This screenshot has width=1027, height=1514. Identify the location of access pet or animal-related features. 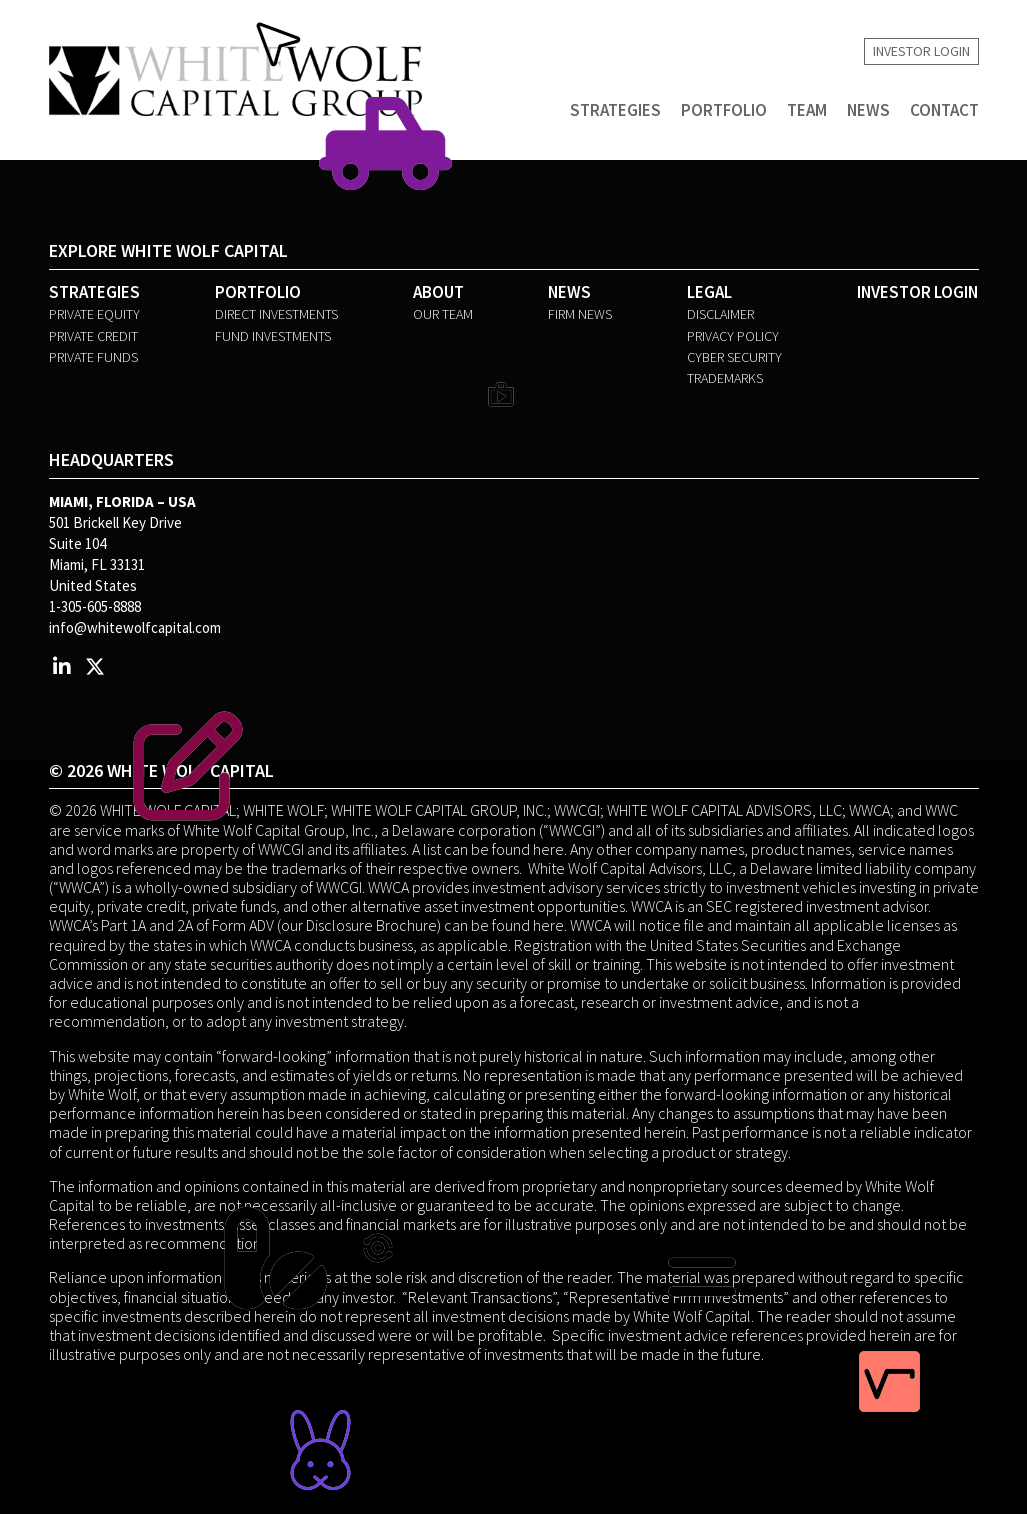
(320, 1451).